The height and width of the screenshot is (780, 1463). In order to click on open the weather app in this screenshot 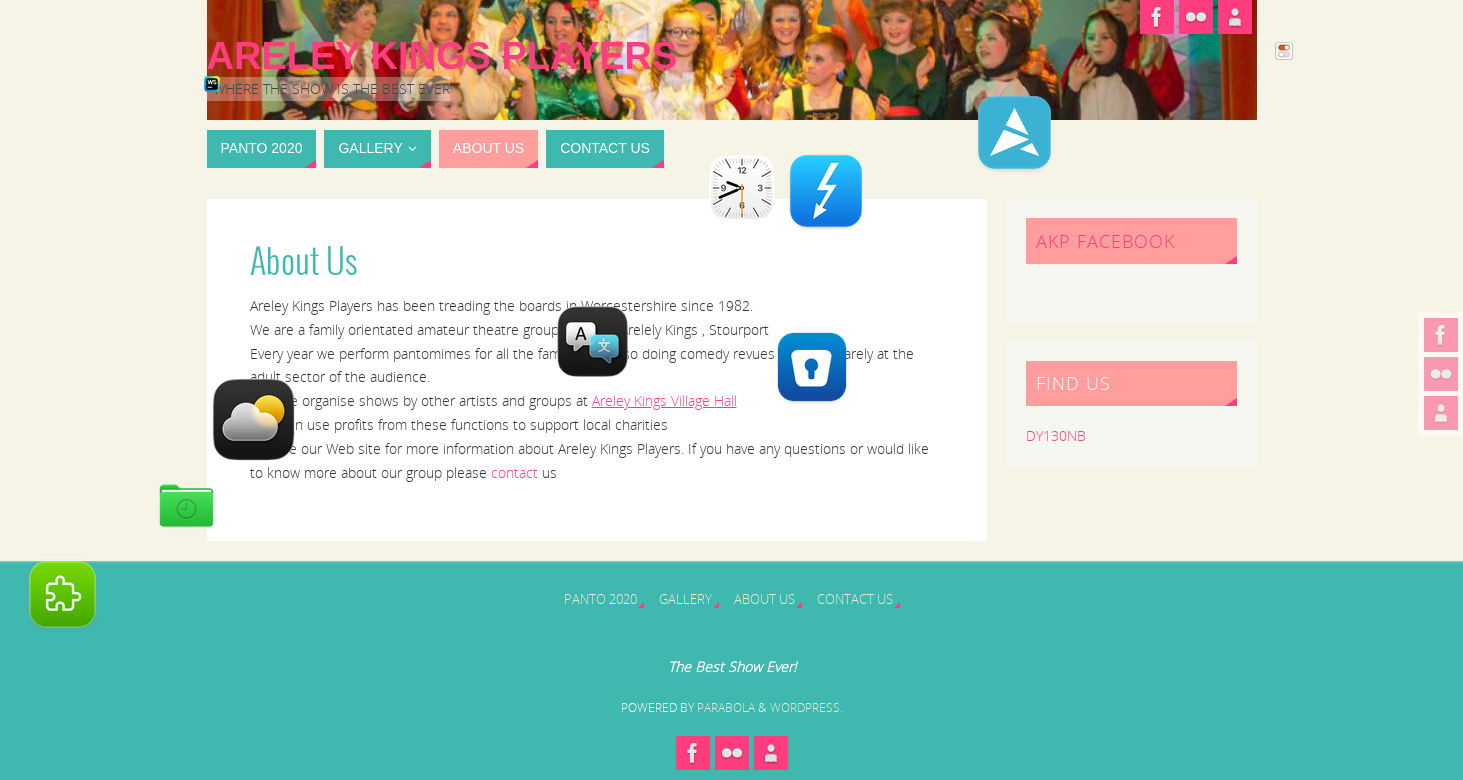, I will do `click(253, 419)`.